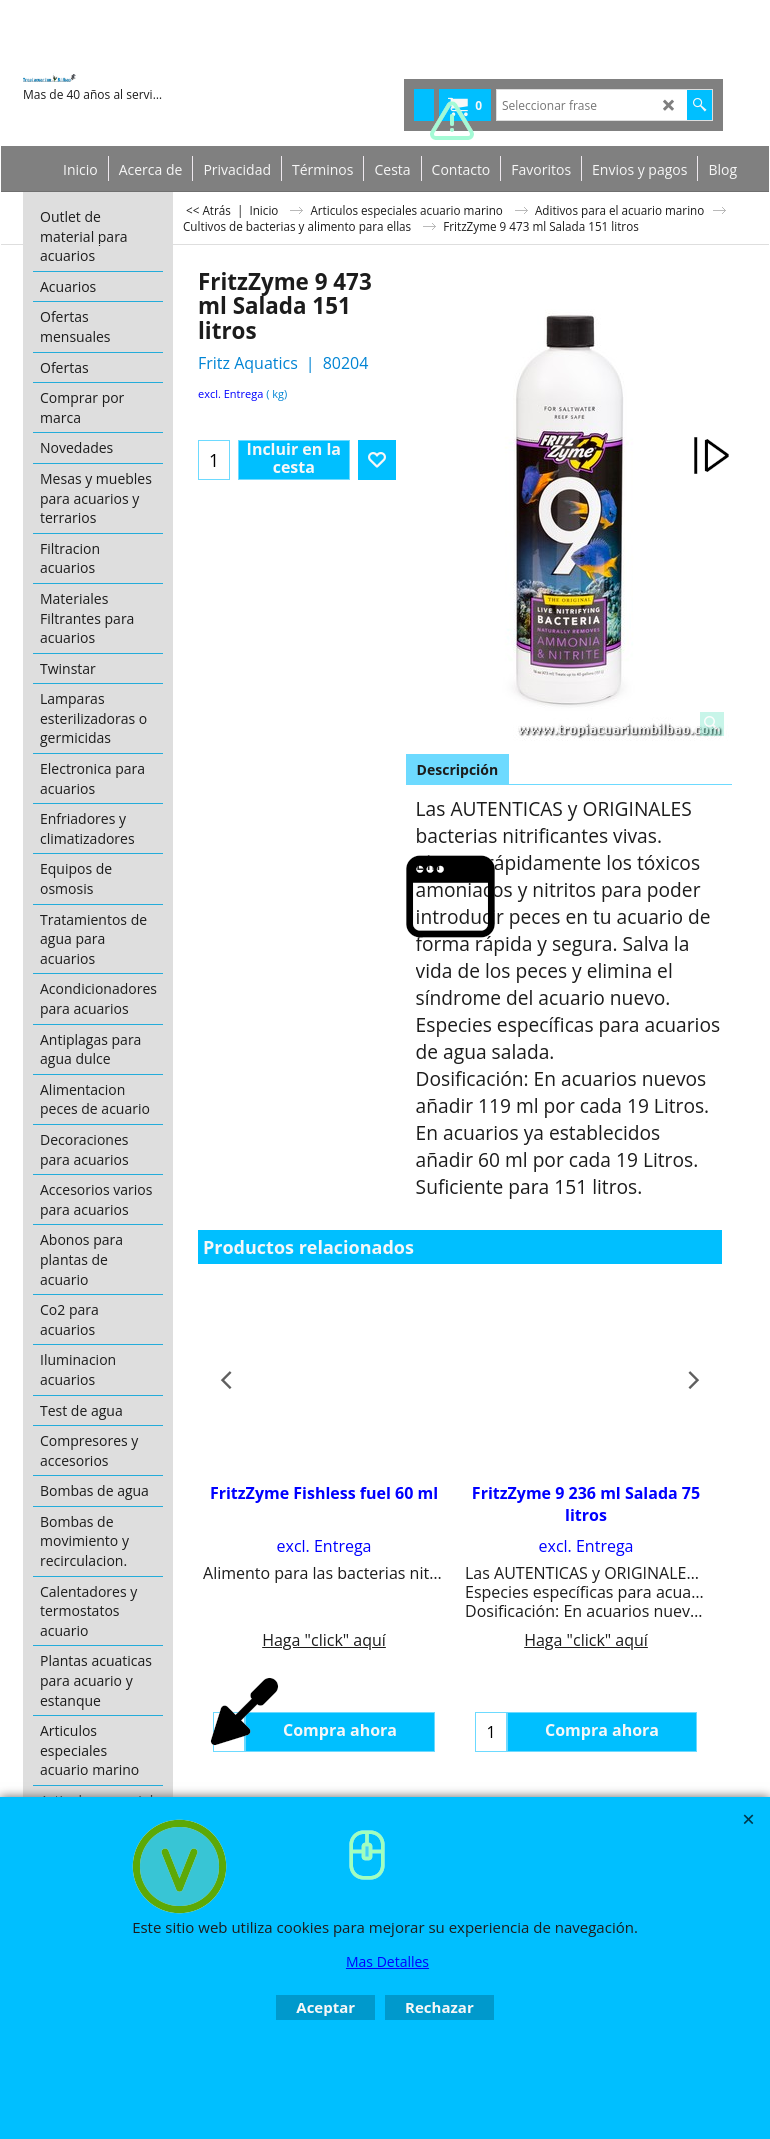 The height and width of the screenshot is (2139, 770). Describe the element at coordinates (179, 1866) in the screenshot. I see `indicates an item or option labeled "V"` at that location.